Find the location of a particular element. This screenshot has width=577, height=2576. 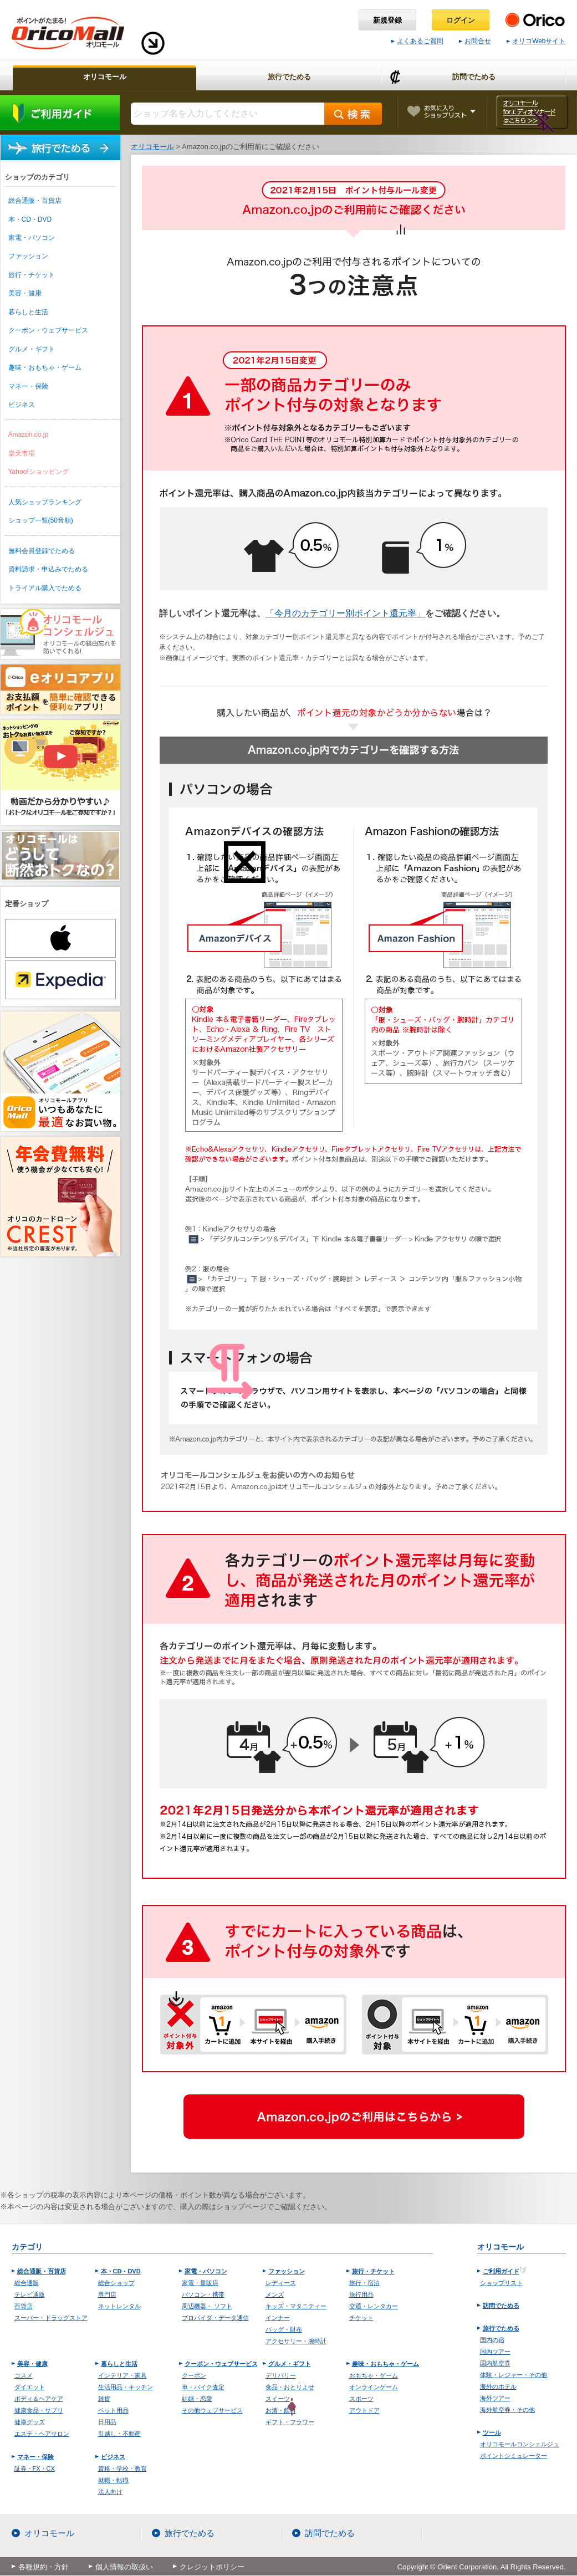

navigate to the next section below is located at coordinates (153, 43).